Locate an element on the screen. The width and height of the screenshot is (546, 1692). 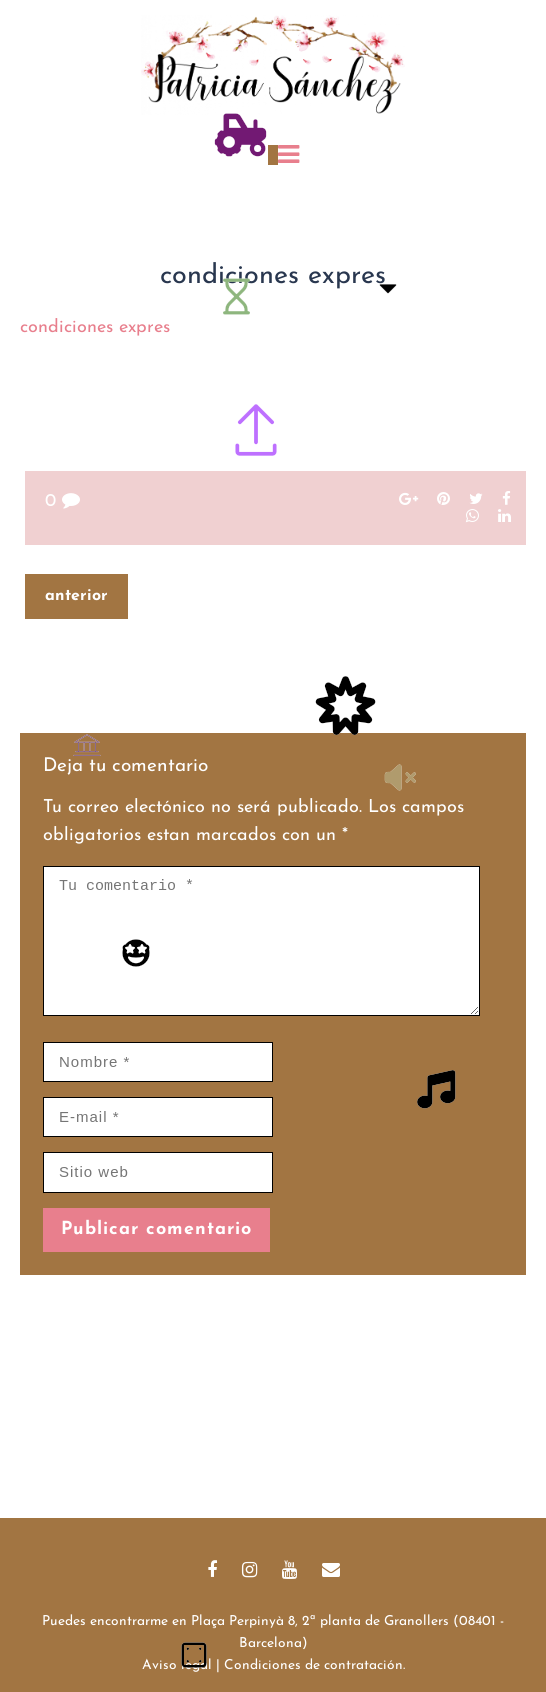
mute audio or sound is located at coordinates (401, 777).